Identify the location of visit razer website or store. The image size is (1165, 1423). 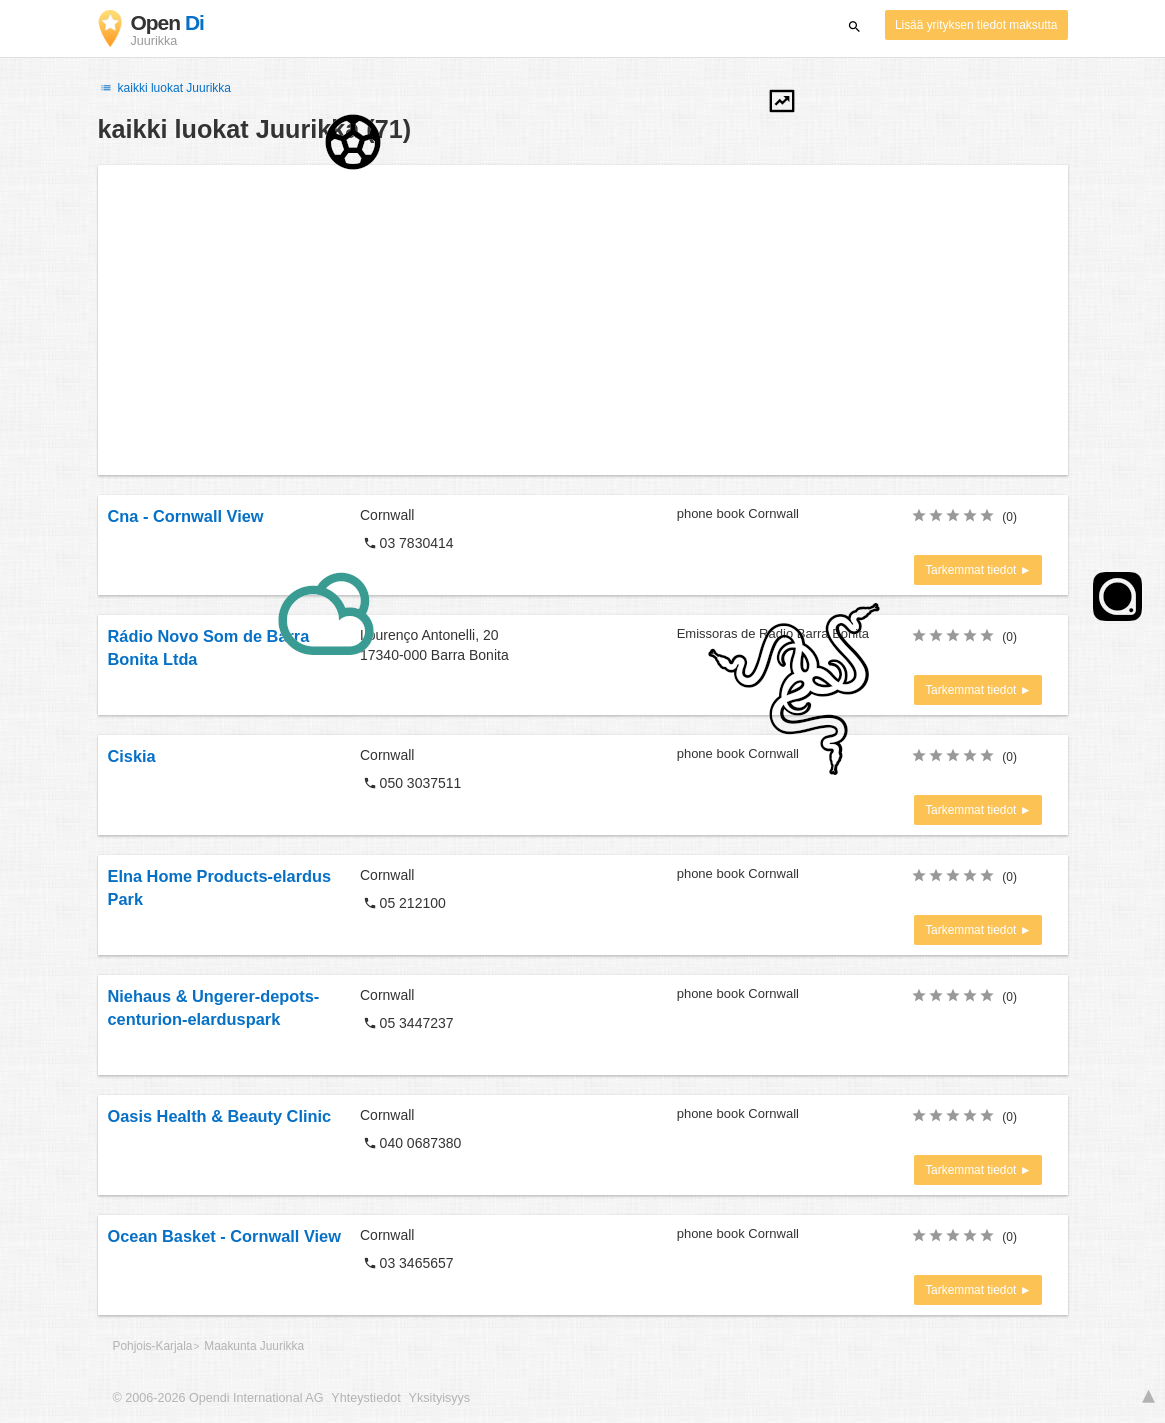
(794, 689).